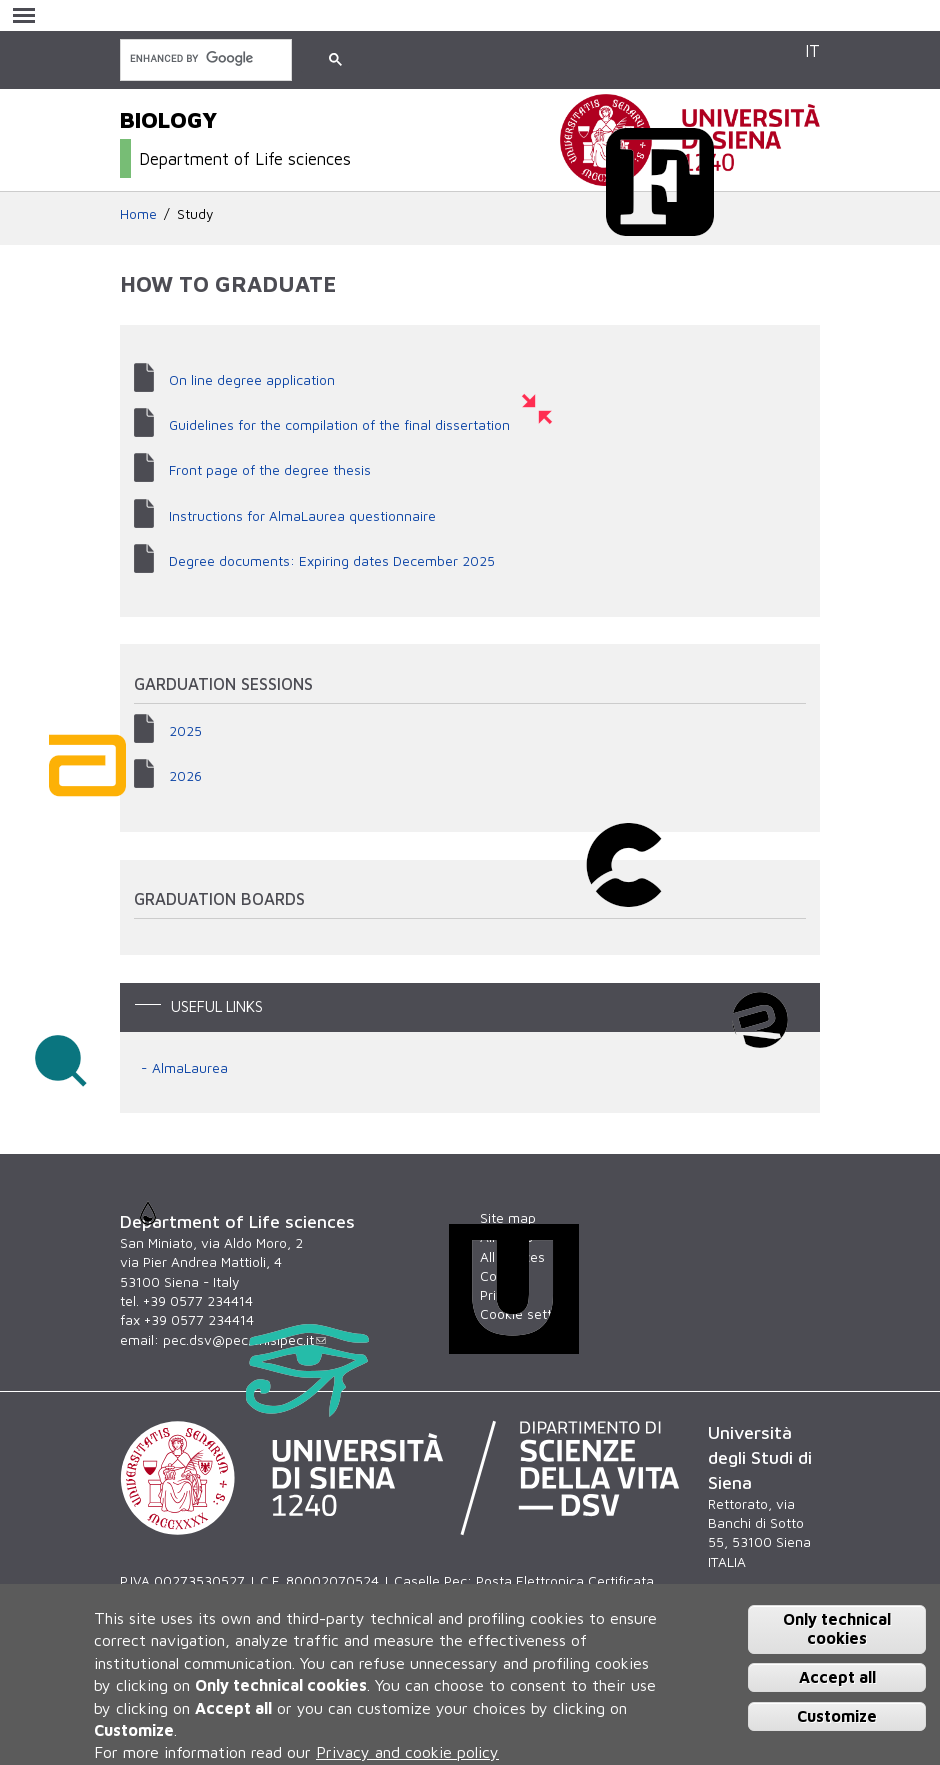  I want to click on open rainmeter desktop customization application, so click(148, 1213).